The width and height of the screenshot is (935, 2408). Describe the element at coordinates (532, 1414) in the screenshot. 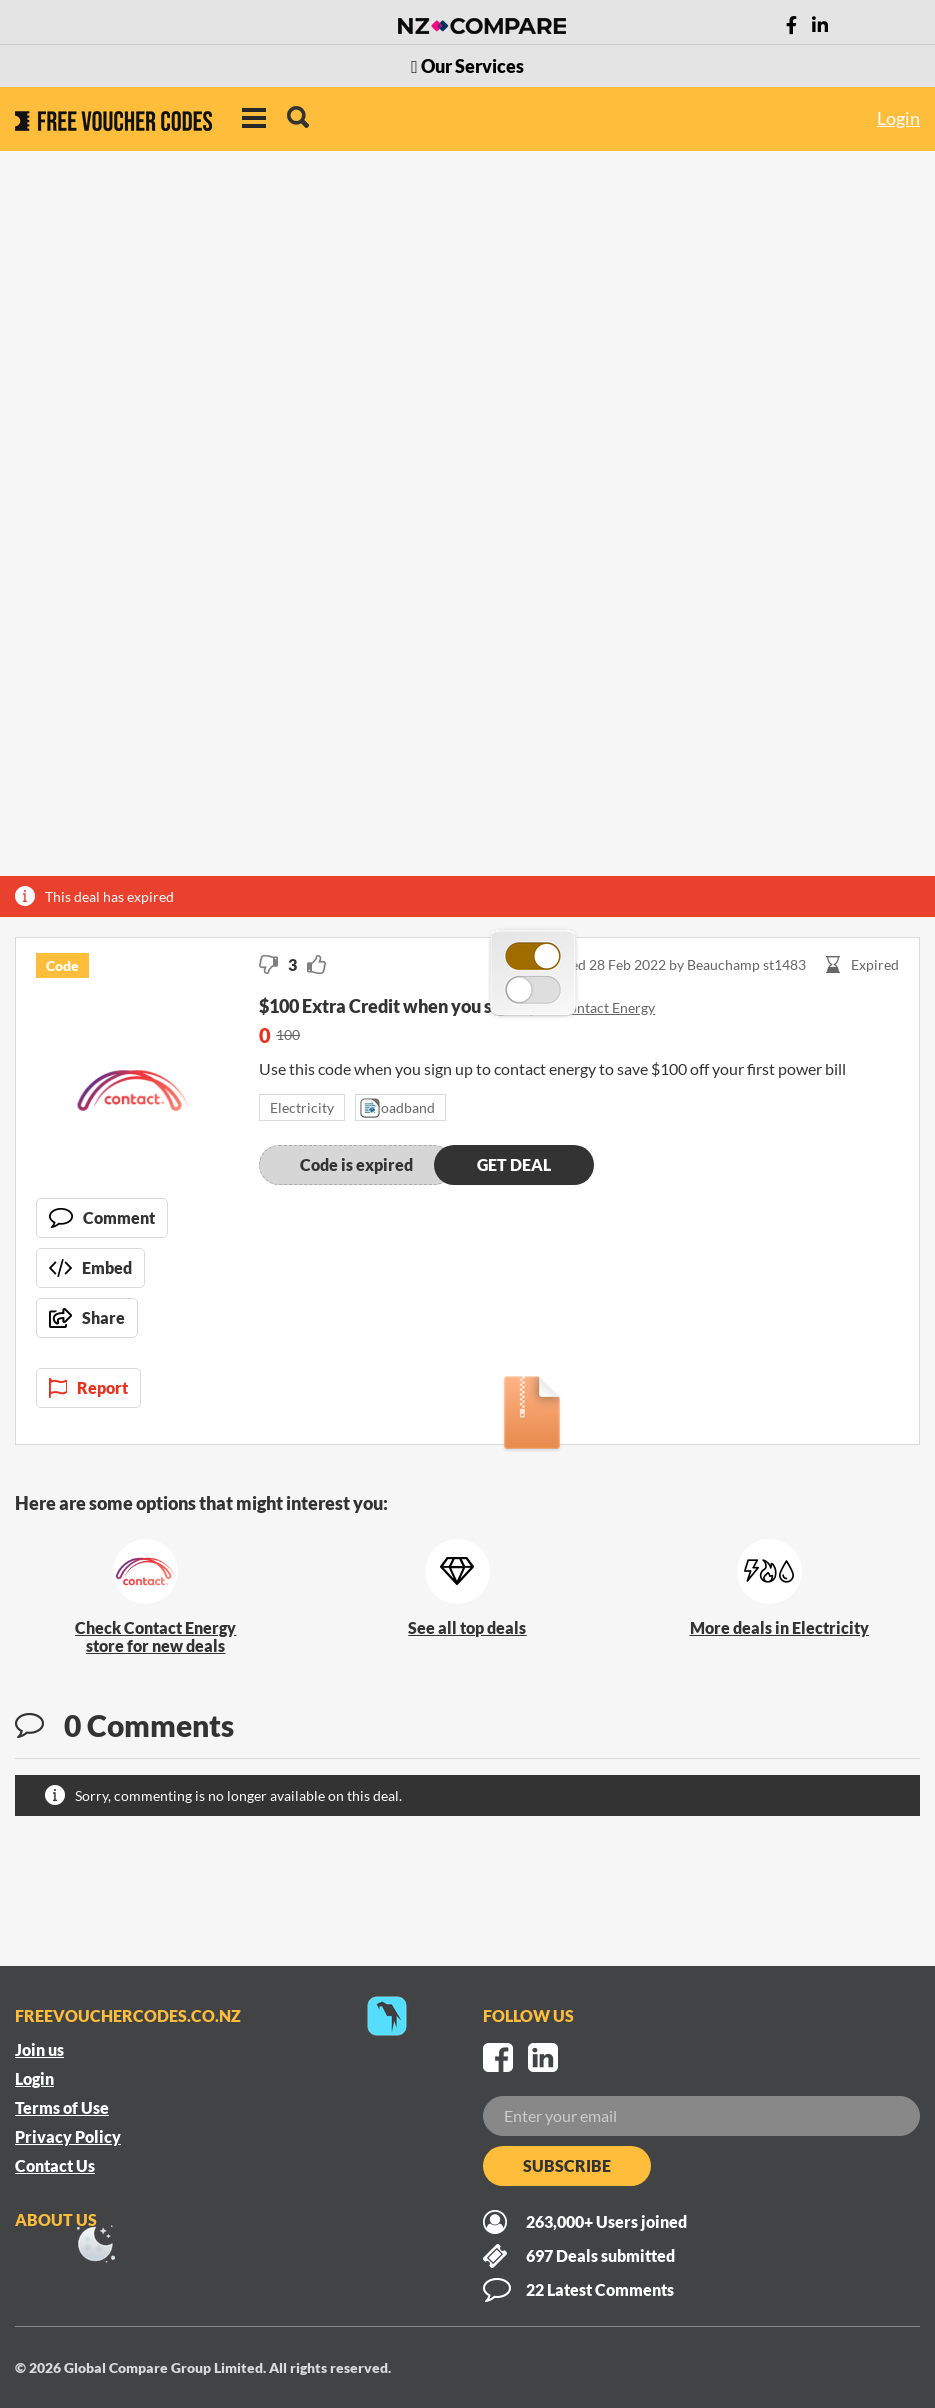

I see `open a compressed archive file` at that location.